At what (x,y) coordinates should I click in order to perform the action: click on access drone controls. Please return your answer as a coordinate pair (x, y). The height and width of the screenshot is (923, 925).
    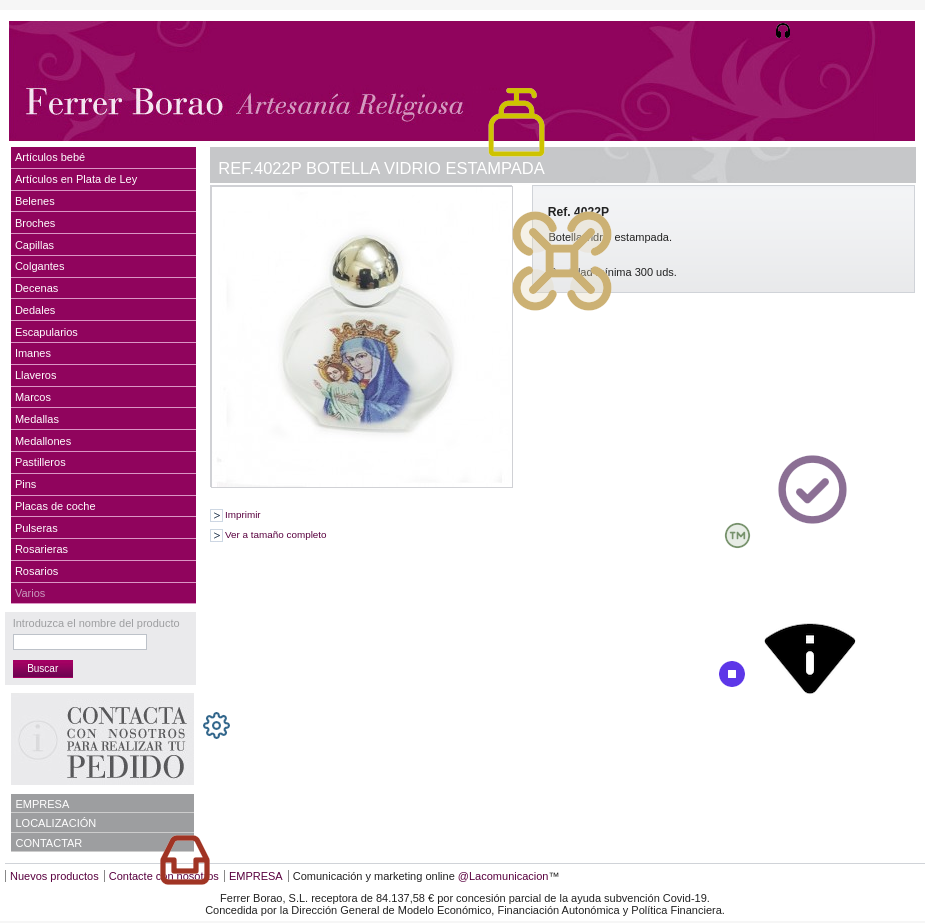
    Looking at the image, I should click on (562, 261).